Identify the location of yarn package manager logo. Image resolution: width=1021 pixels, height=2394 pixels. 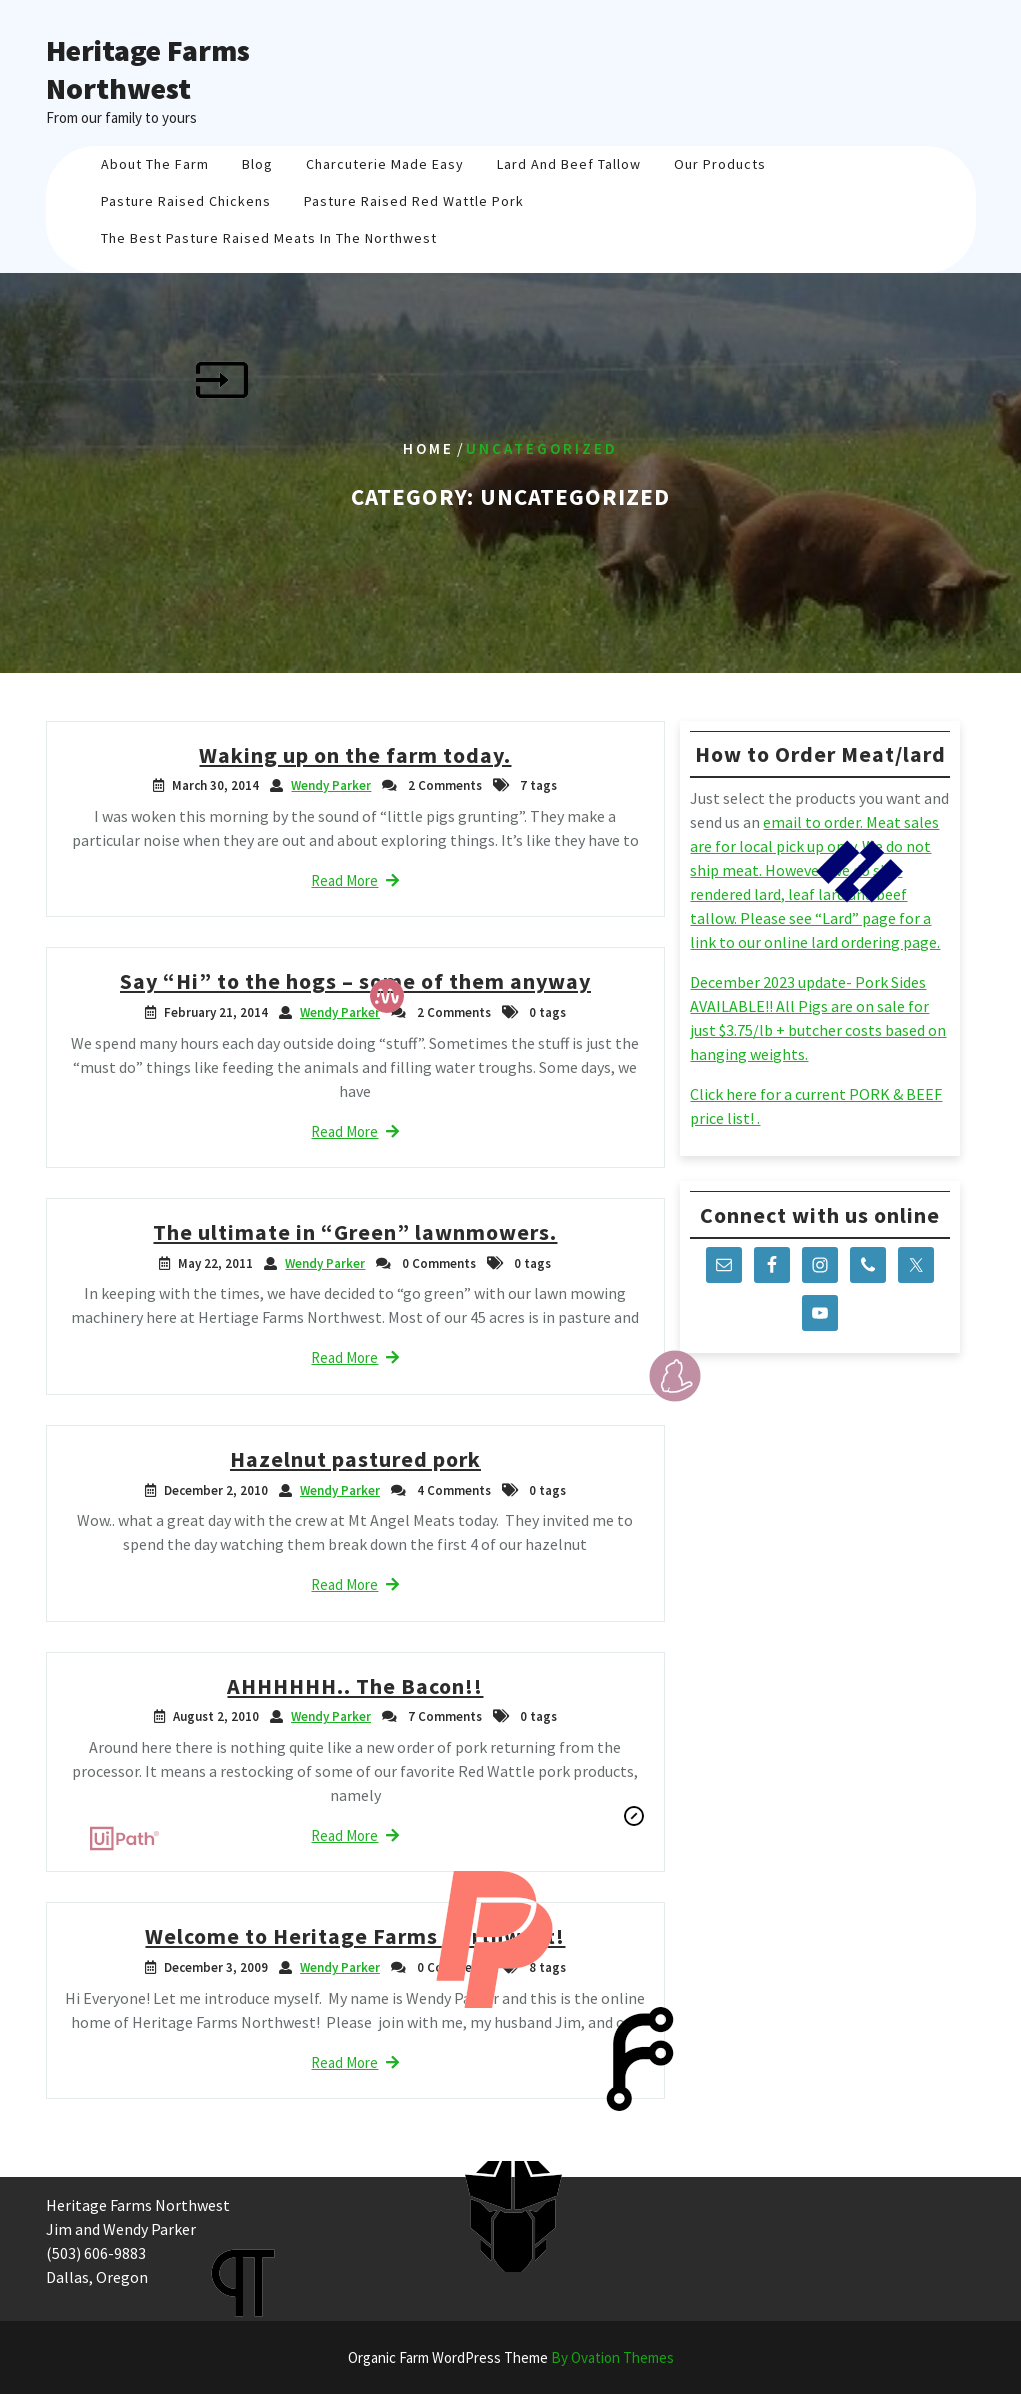
(675, 1376).